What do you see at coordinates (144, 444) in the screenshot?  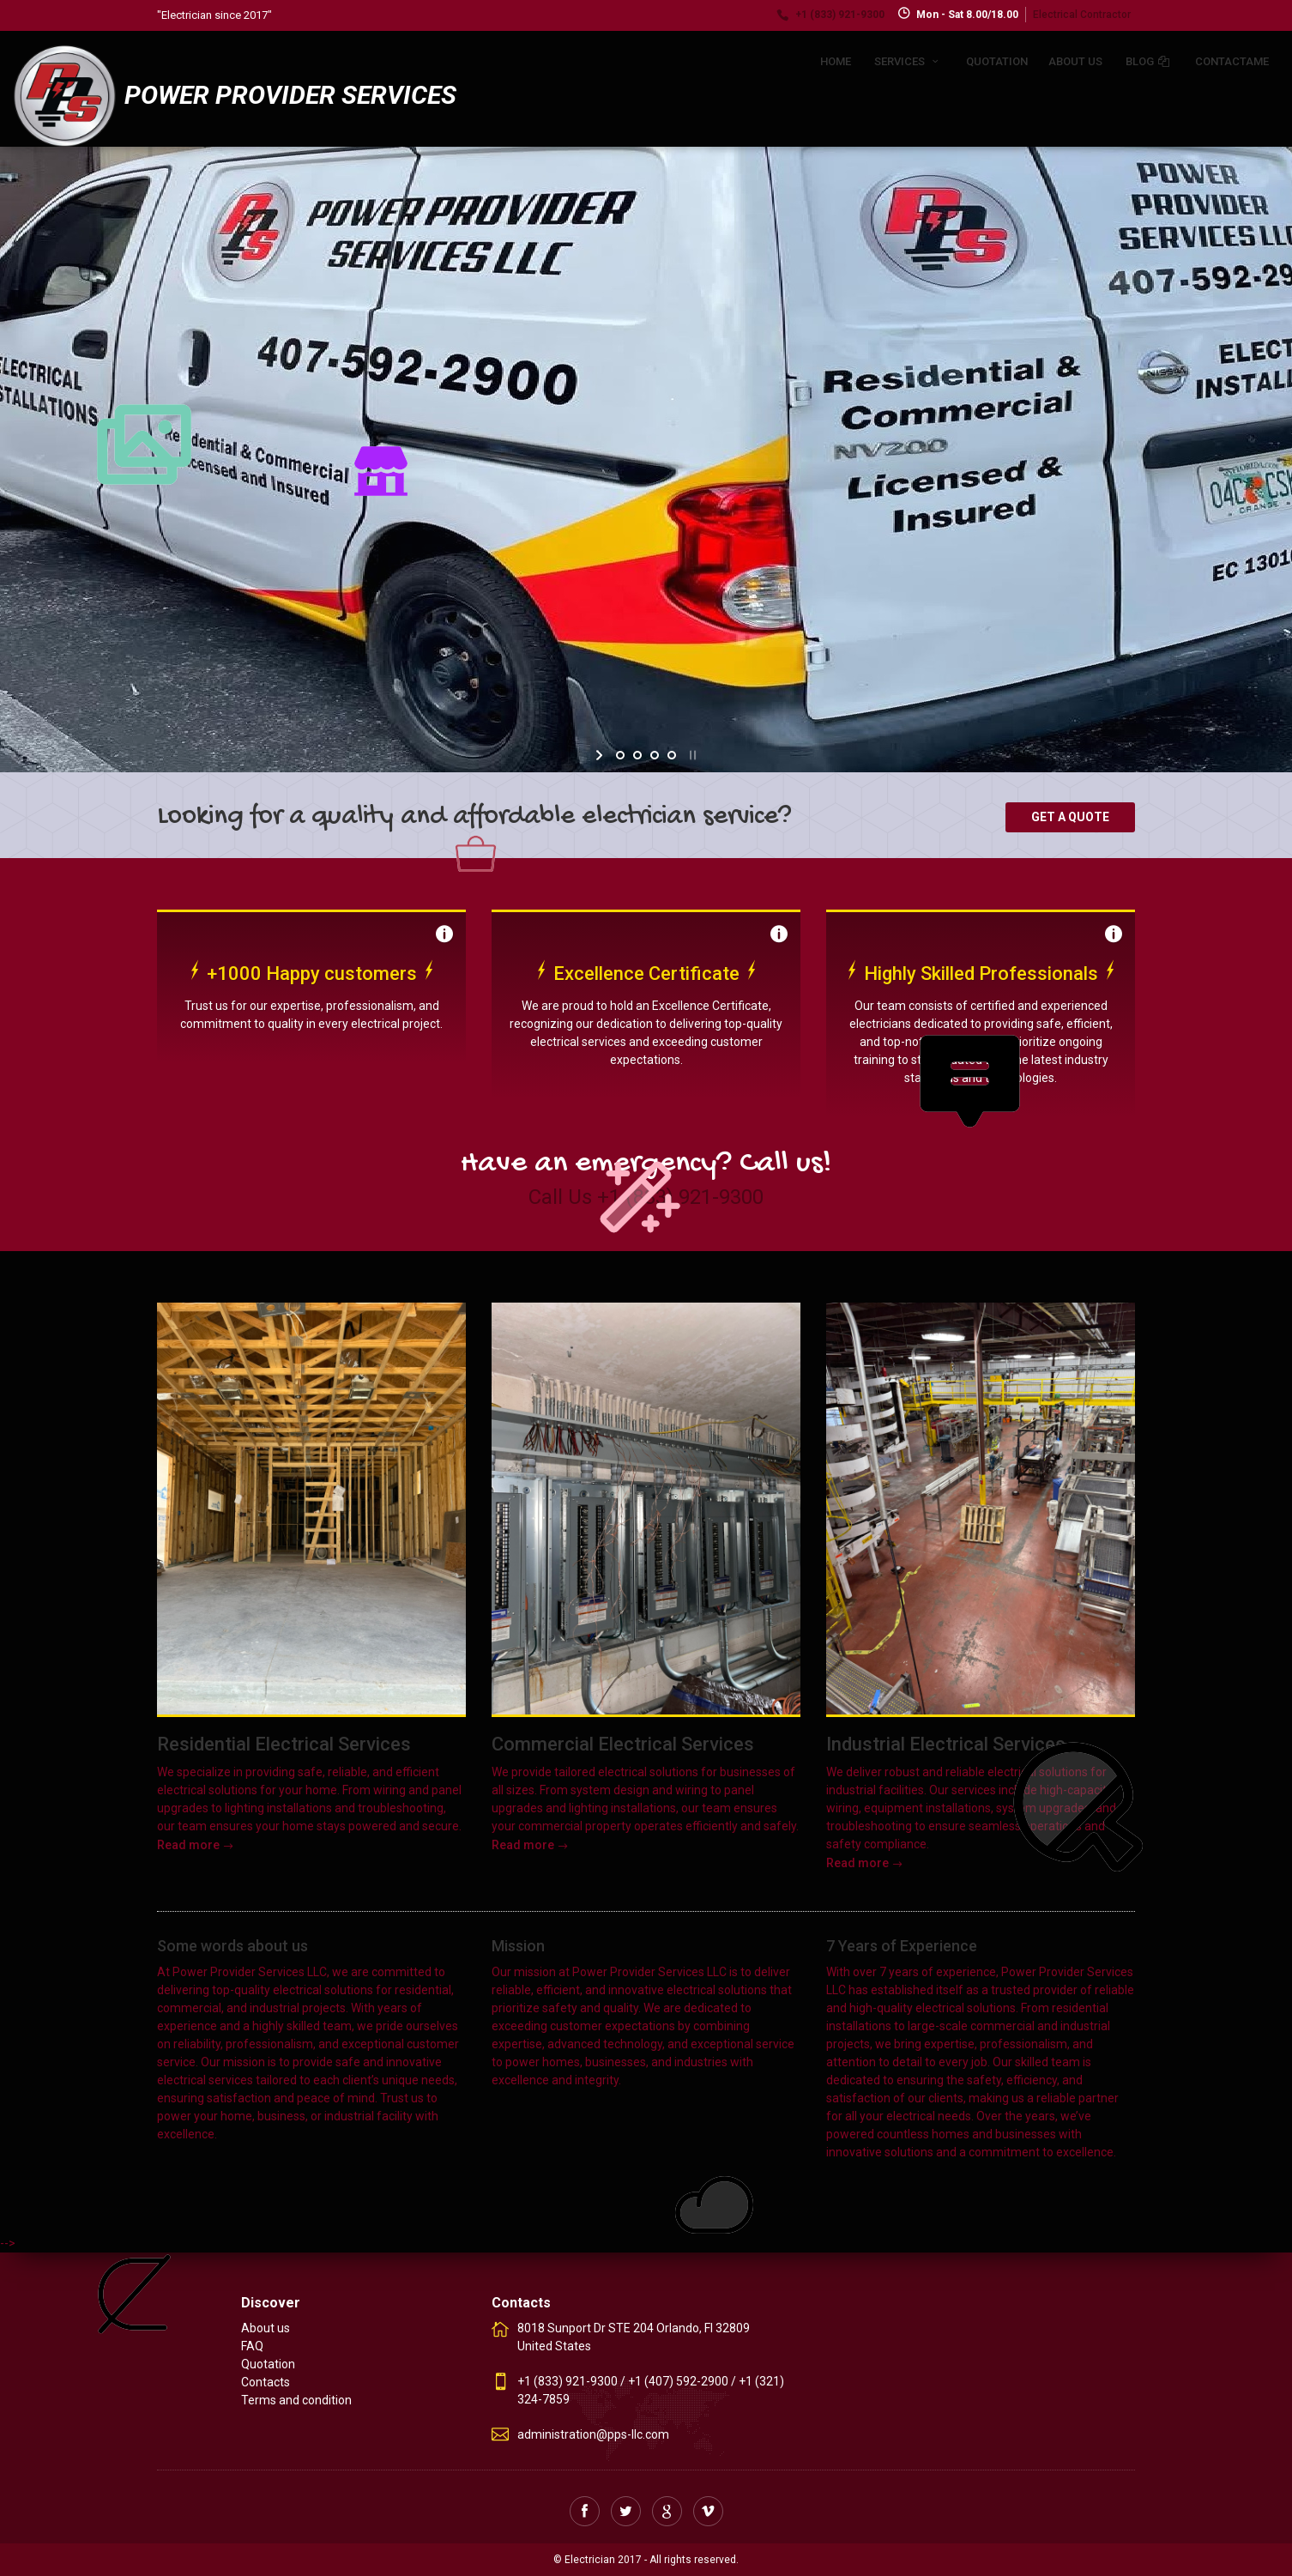 I see `view photo gallery` at bounding box center [144, 444].